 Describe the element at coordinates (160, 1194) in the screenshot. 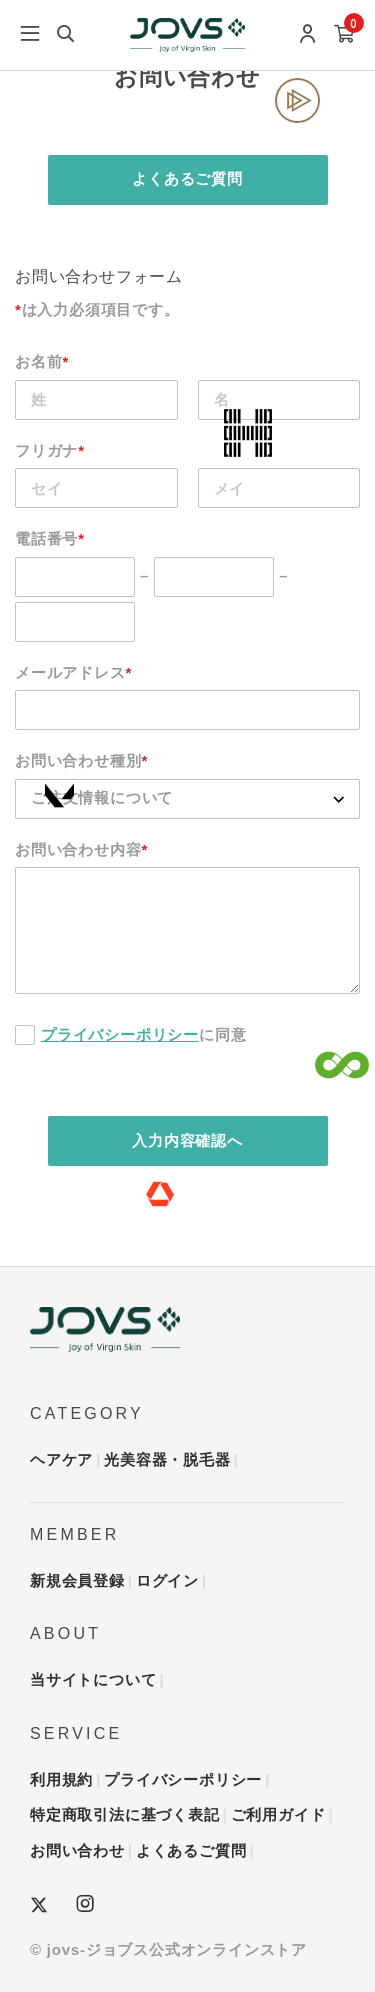

I see `open the Commerzbank banking app` at that location.